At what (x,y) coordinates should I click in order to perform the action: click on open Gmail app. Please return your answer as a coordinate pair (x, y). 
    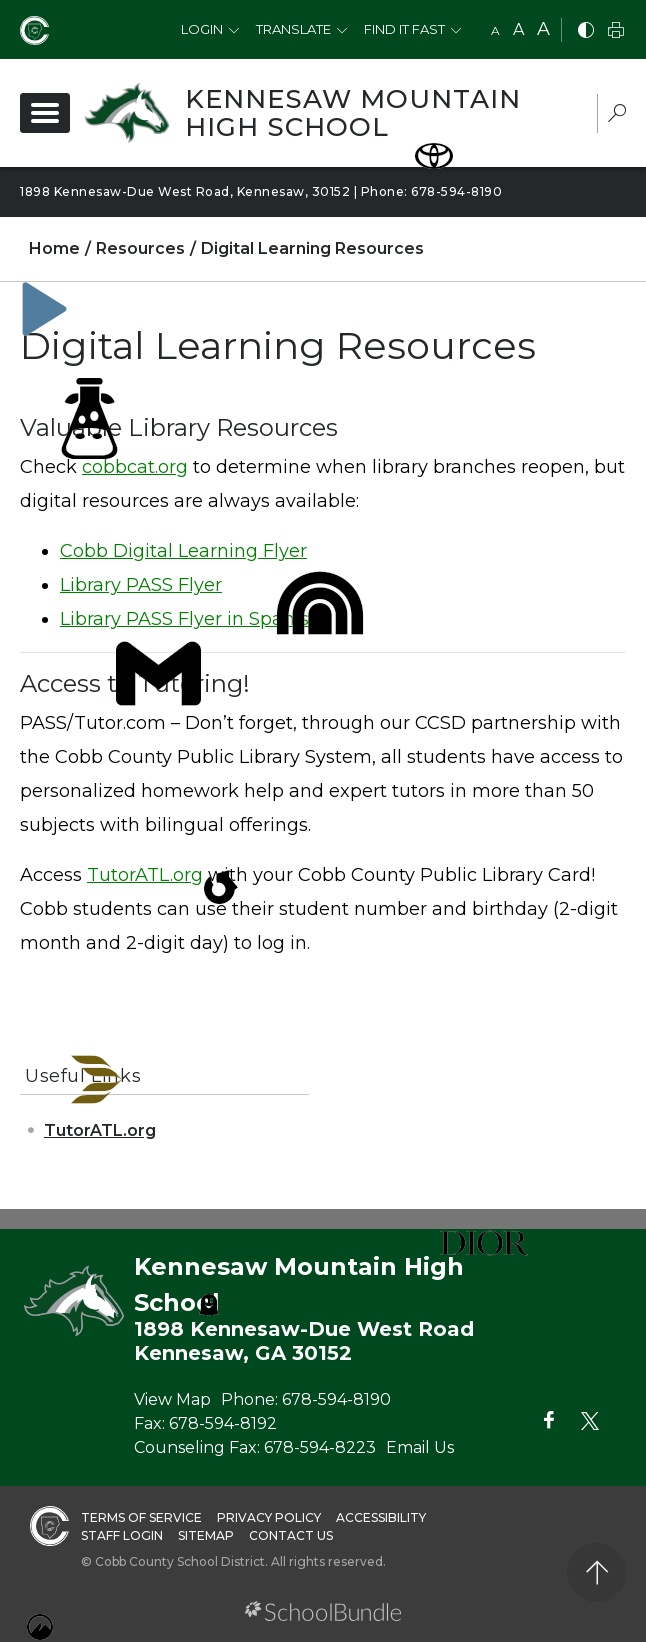
    Looking at the image, I should click on (158, 673).